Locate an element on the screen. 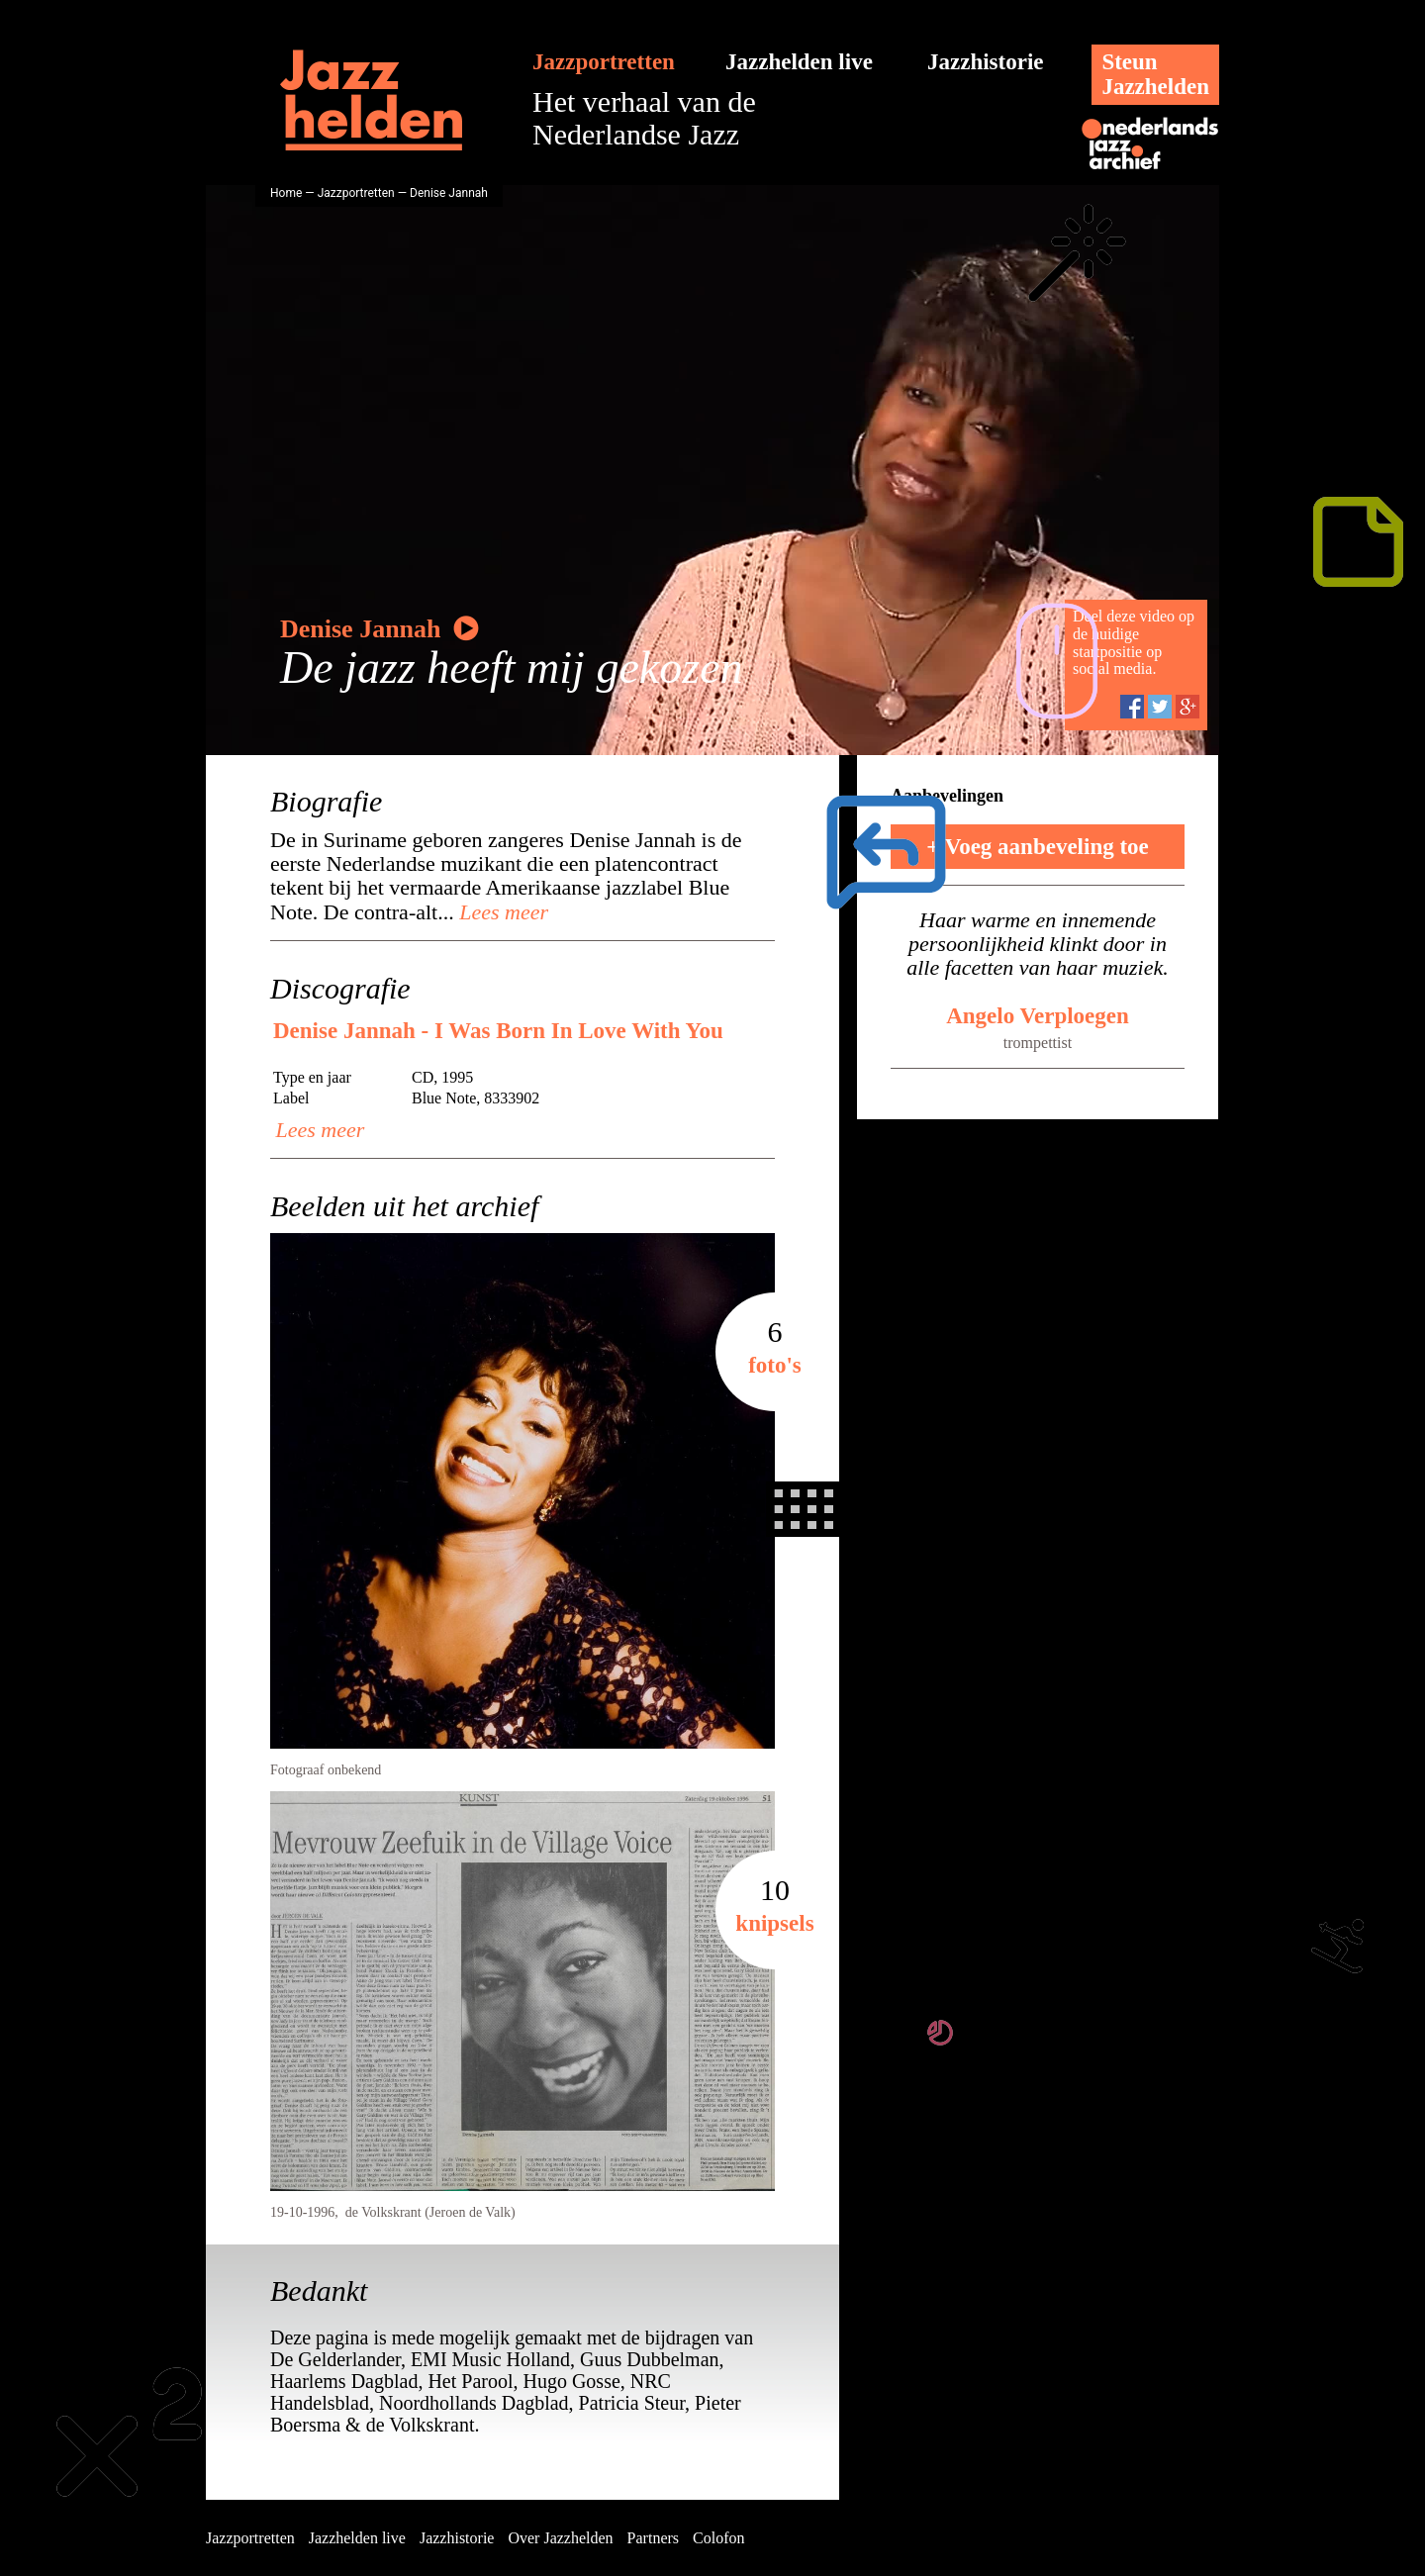 This screenshot has width=1425, height=2576. apply magic or auto-enhance effects is located at coordinates (1075, 255).